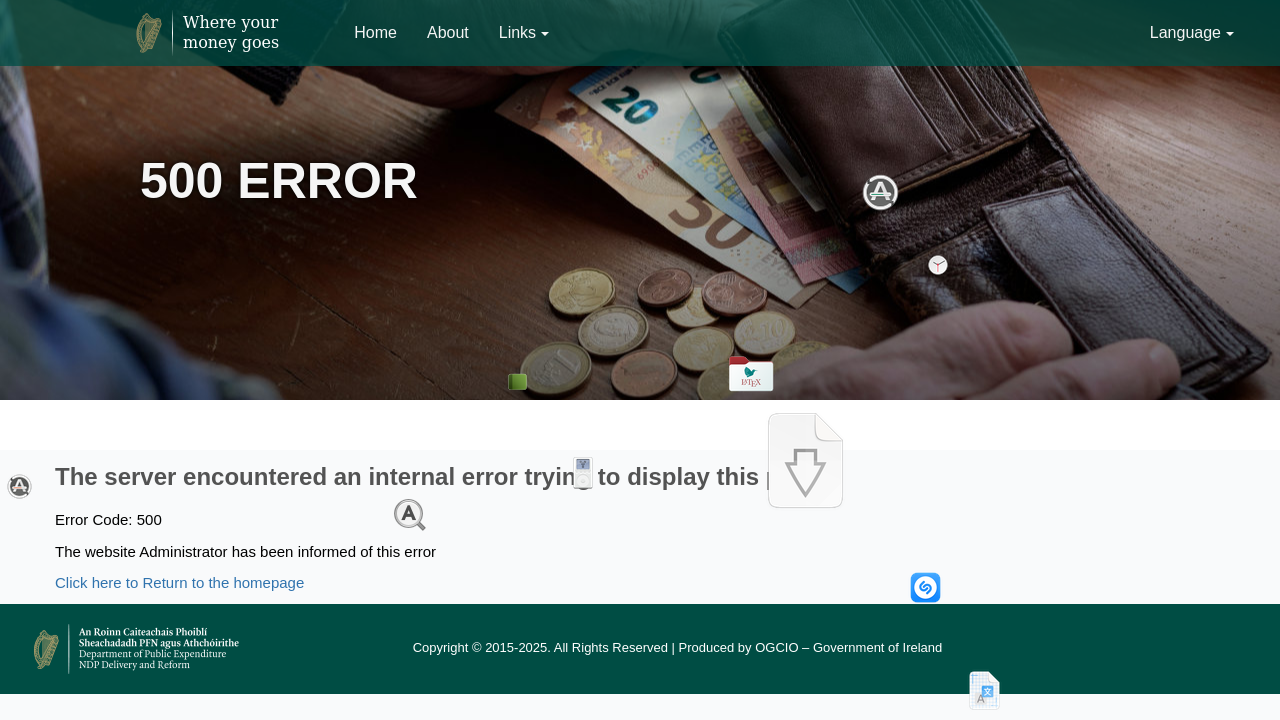 This screenshot has height=720, width=1280. I want to click on access date and time settings, so click(938, 265).